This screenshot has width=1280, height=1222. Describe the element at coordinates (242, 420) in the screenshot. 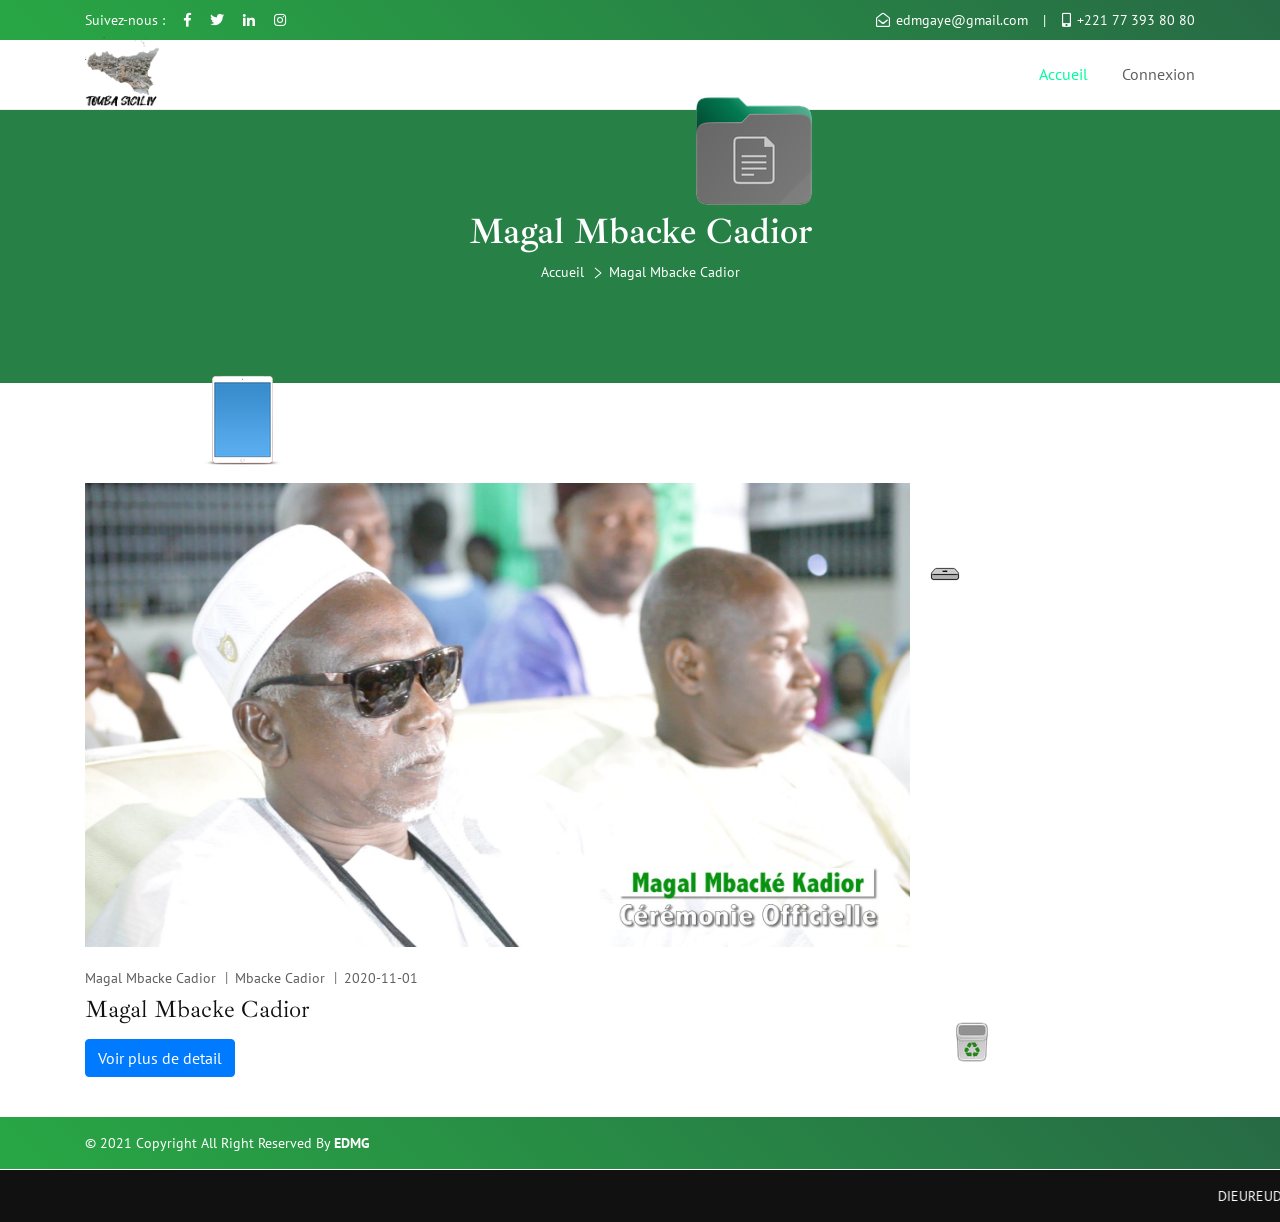

I see `iPad Pro device with cellular connectivity` at that location.